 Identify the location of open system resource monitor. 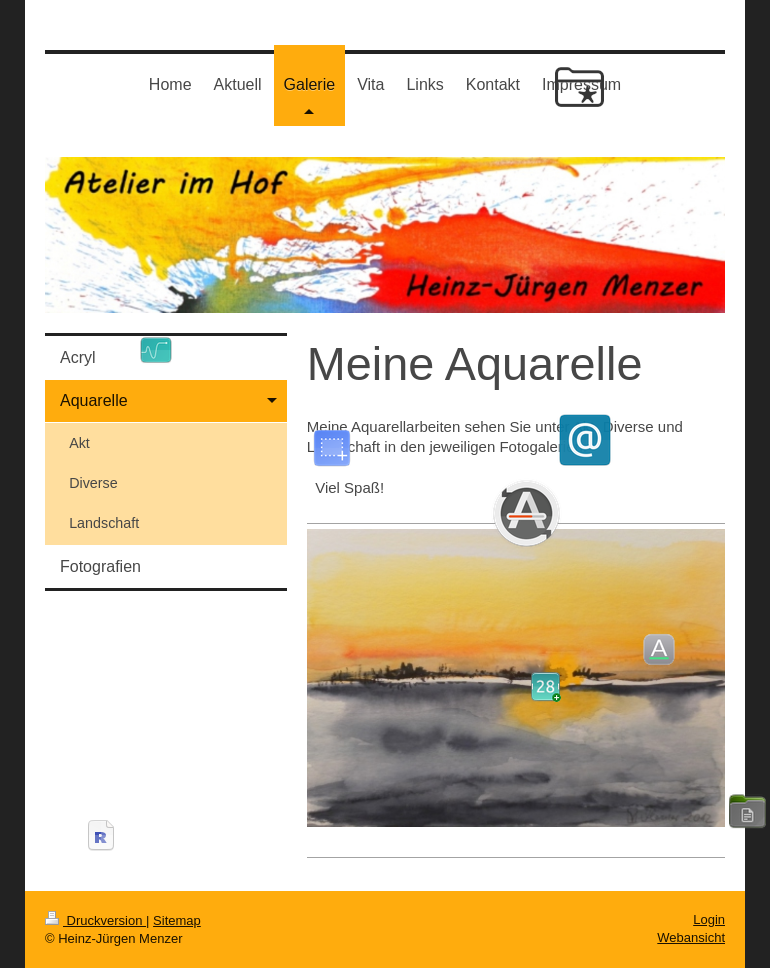
(156, 350).